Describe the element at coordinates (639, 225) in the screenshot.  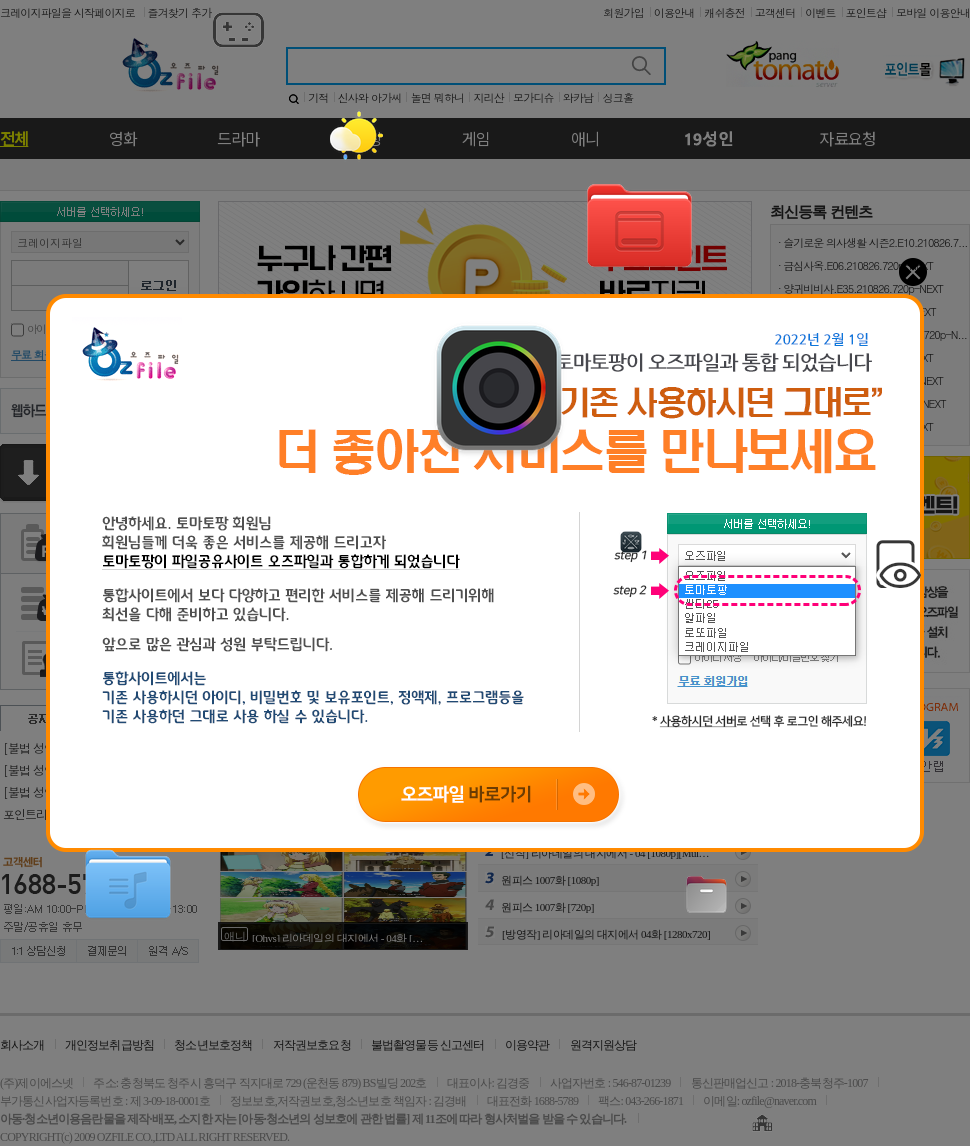
I see `open desktop folder` at that location.